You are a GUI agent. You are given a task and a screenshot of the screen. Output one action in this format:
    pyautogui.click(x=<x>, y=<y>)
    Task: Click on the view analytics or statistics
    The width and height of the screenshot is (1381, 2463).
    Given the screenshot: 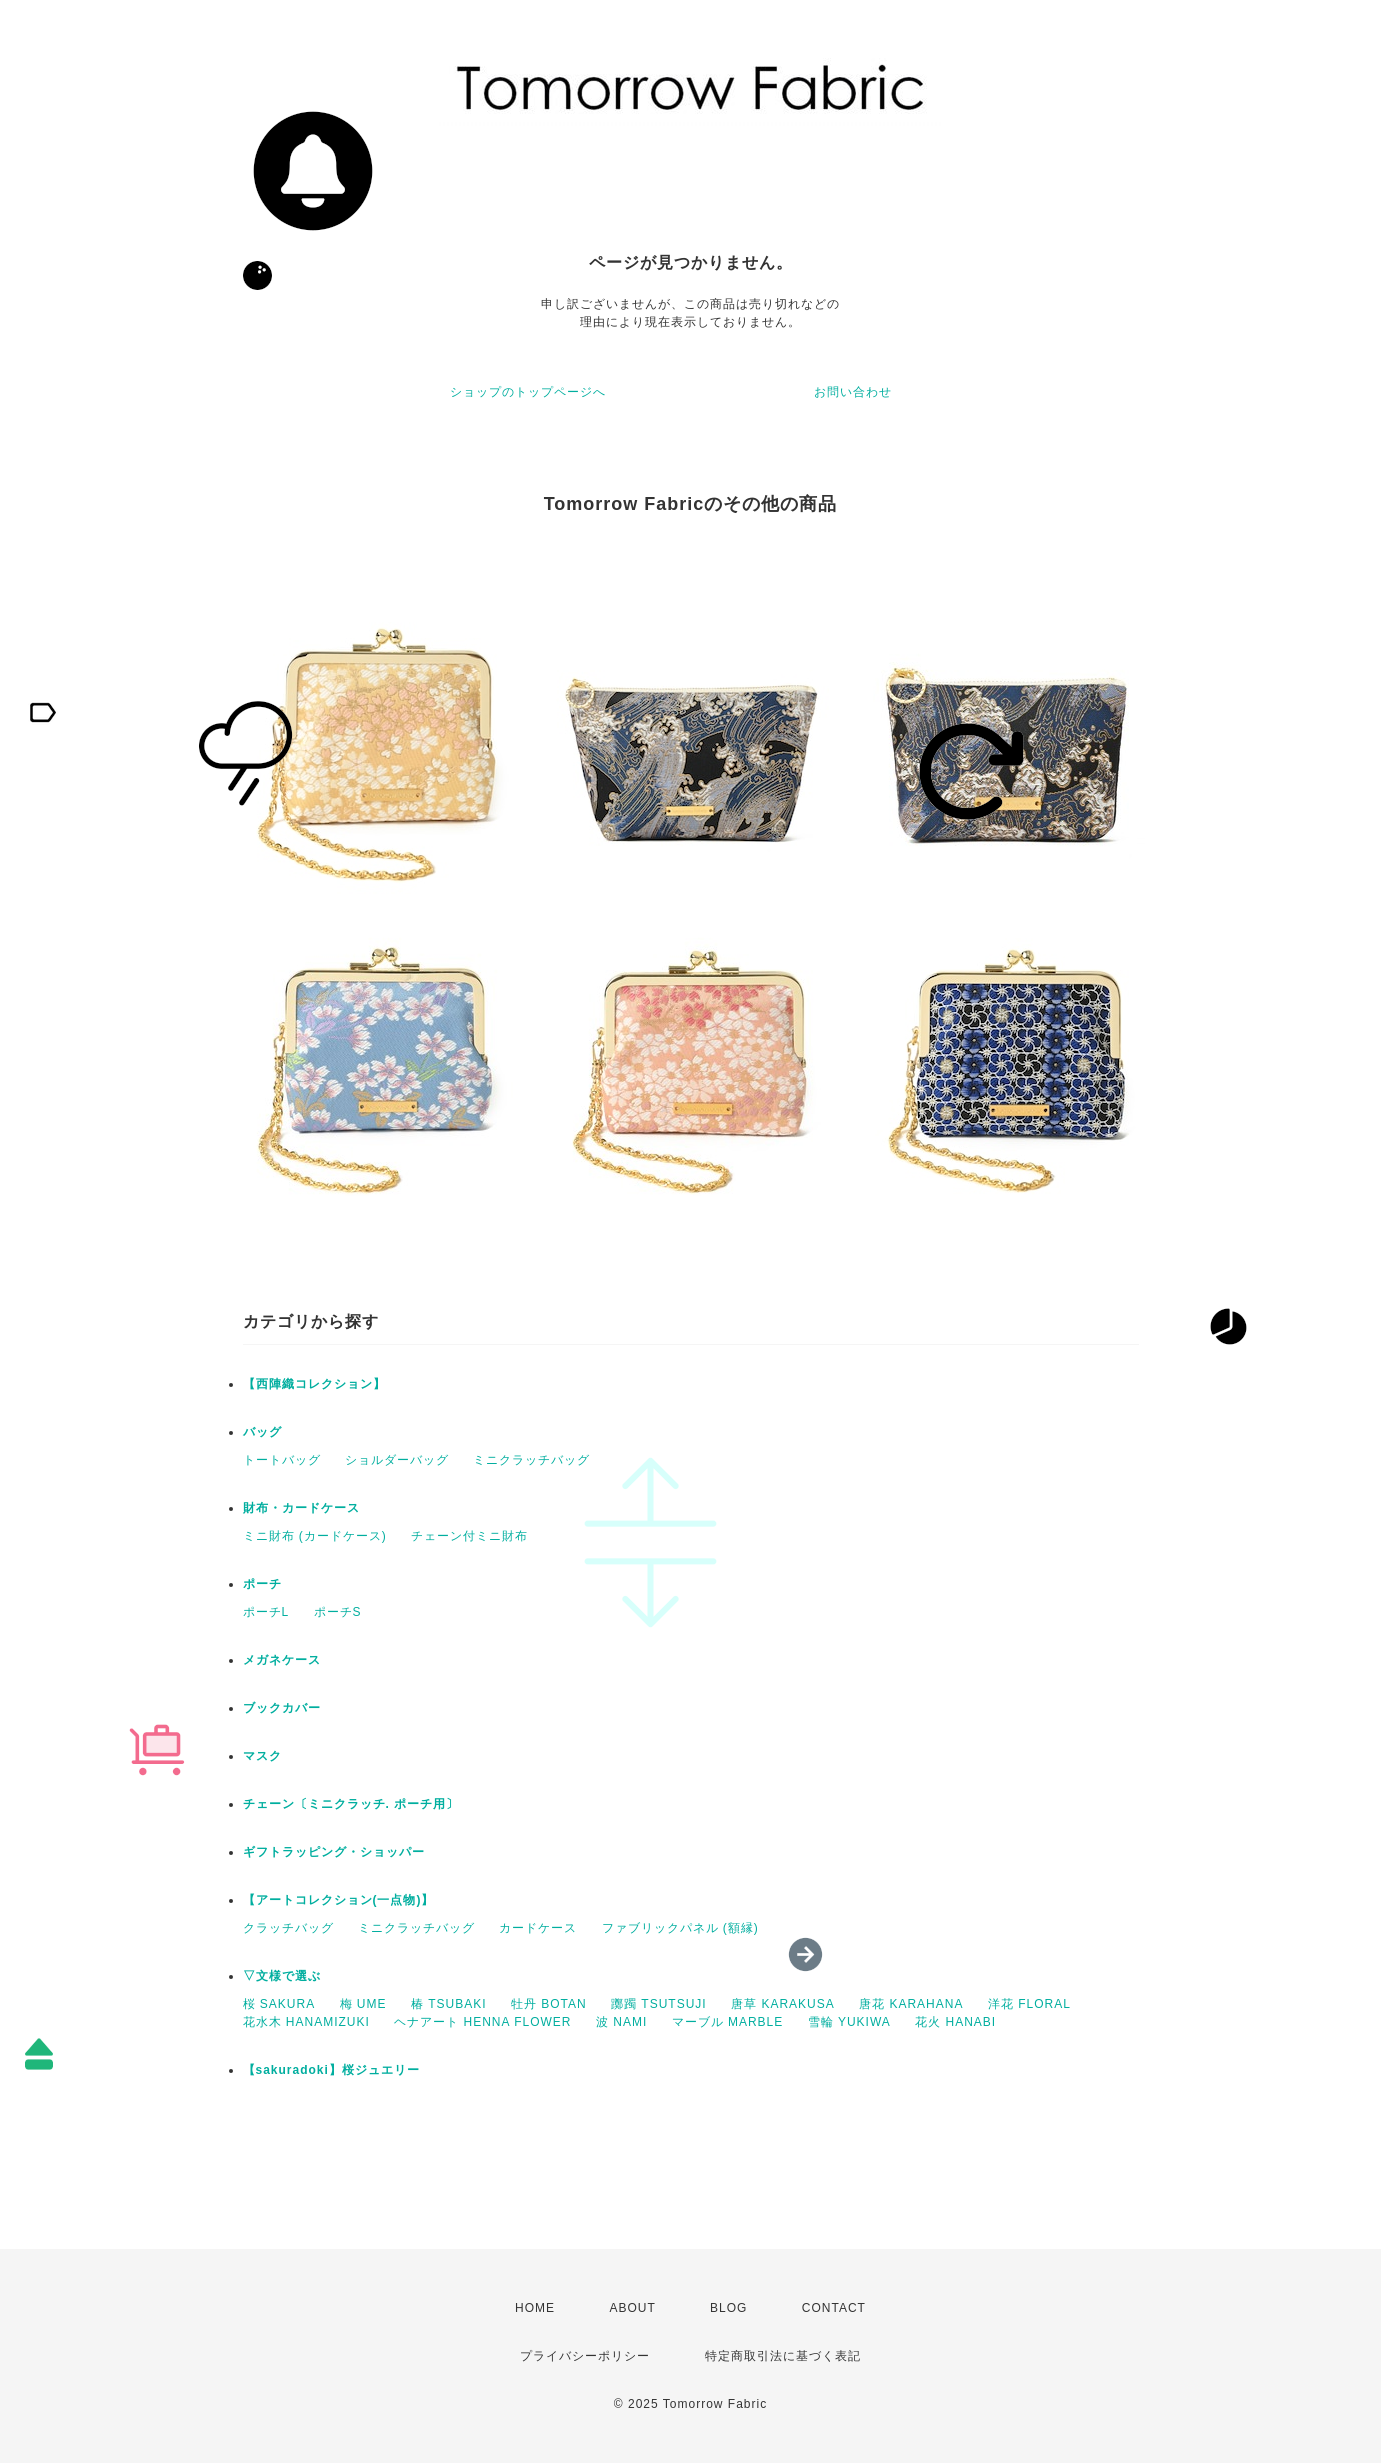 What is the action you would take?
    pyautogui.click(x=1228, y=1326)
    